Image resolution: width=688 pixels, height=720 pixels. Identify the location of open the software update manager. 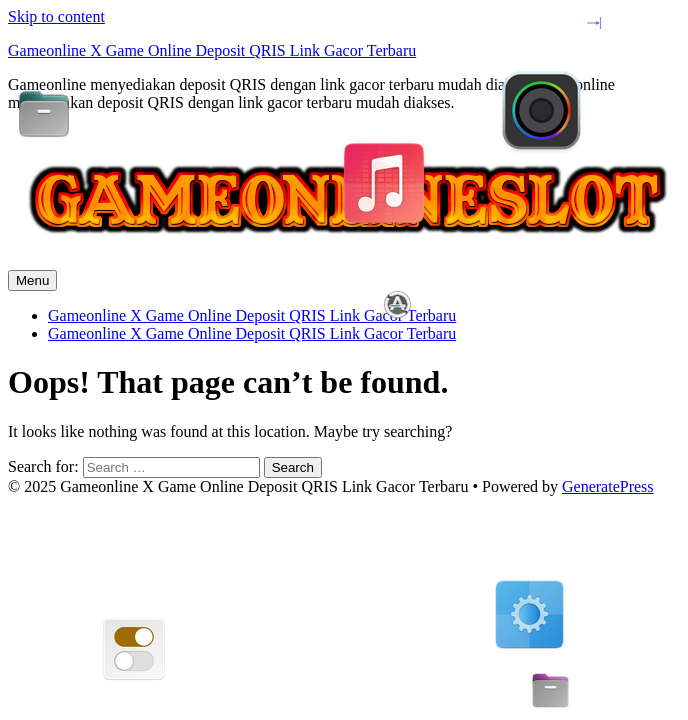
(397, 304).